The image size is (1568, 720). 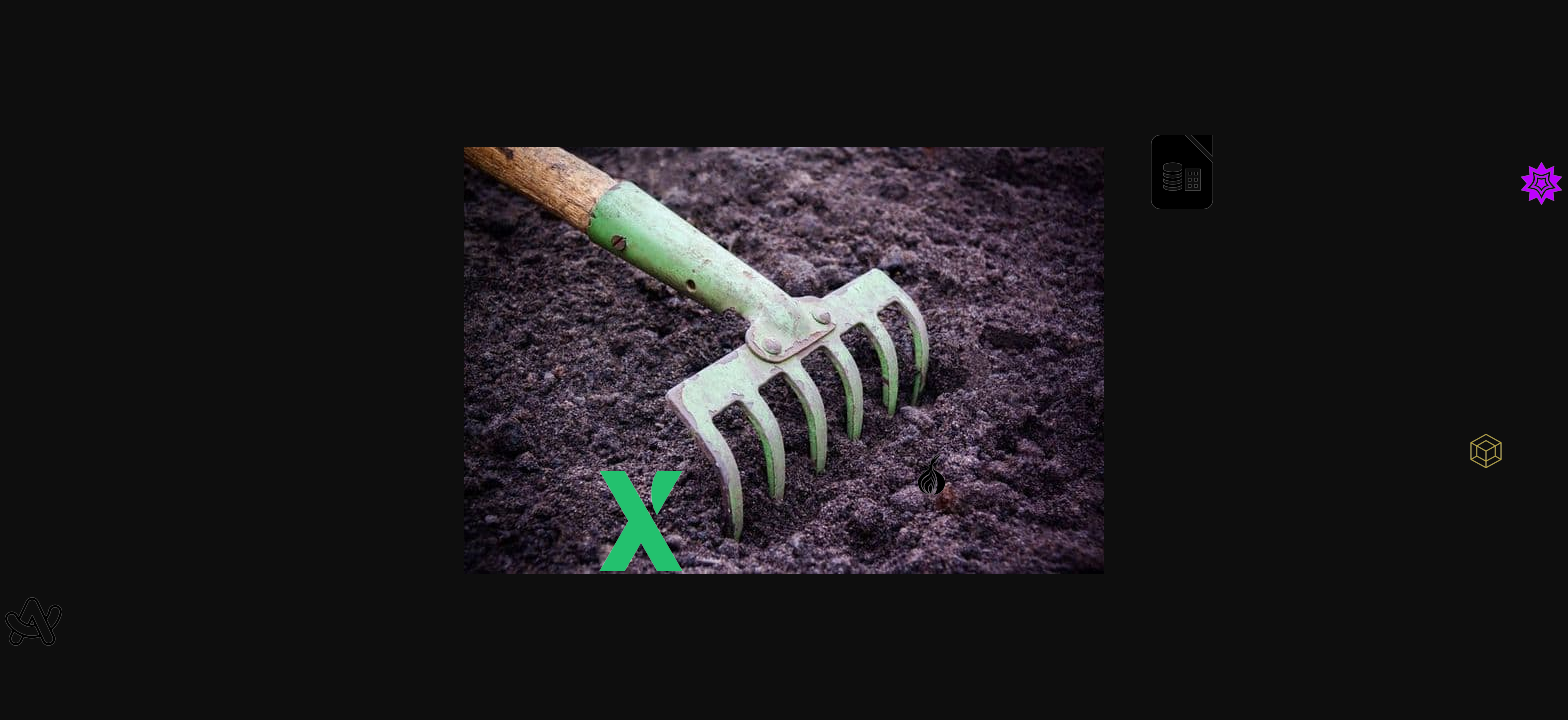 I want to click on open LibreOffice Base database application, so click(x=1182, y=172).